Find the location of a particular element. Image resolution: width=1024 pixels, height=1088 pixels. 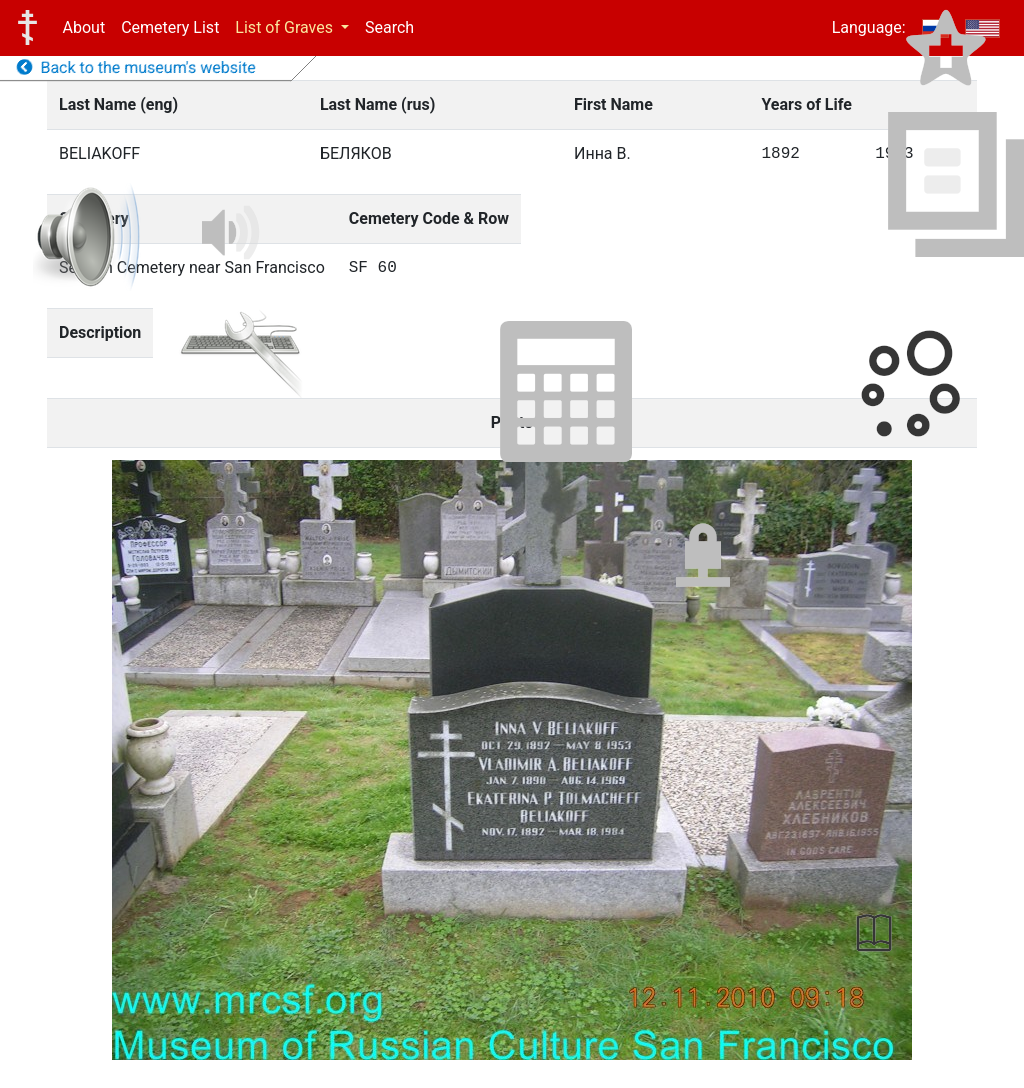

open gnome pie application launcher is located at coordinates (914, 383).